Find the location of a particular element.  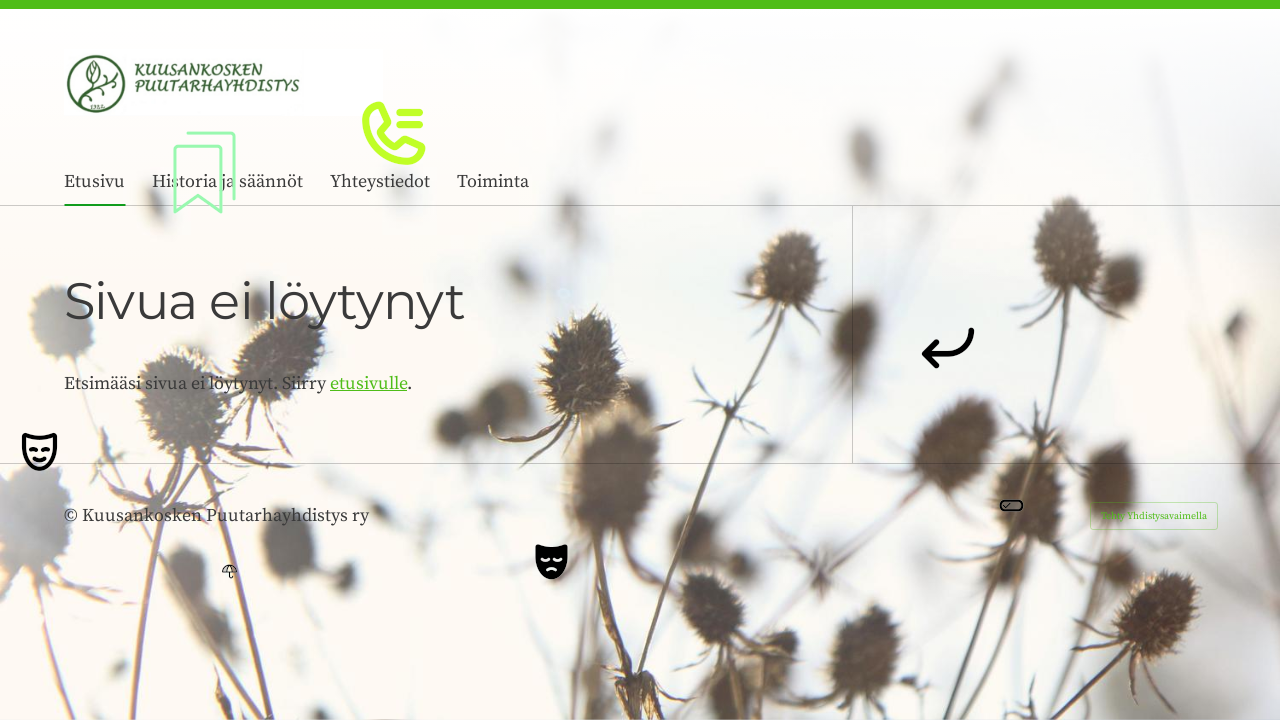

view weather protection or rain forecast is located at coordinates (229, 571).